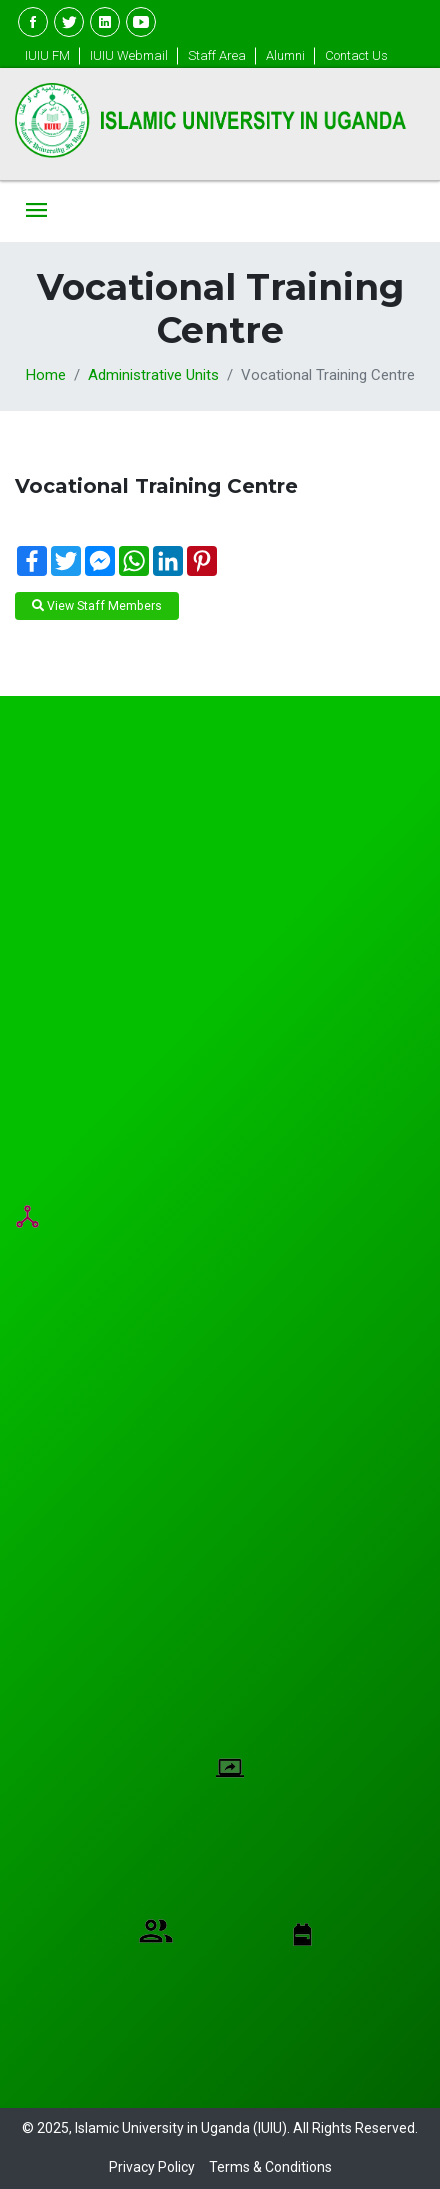 This screenshot has width=440, height=2189. I want to click on view group members, so click(156, 1931).